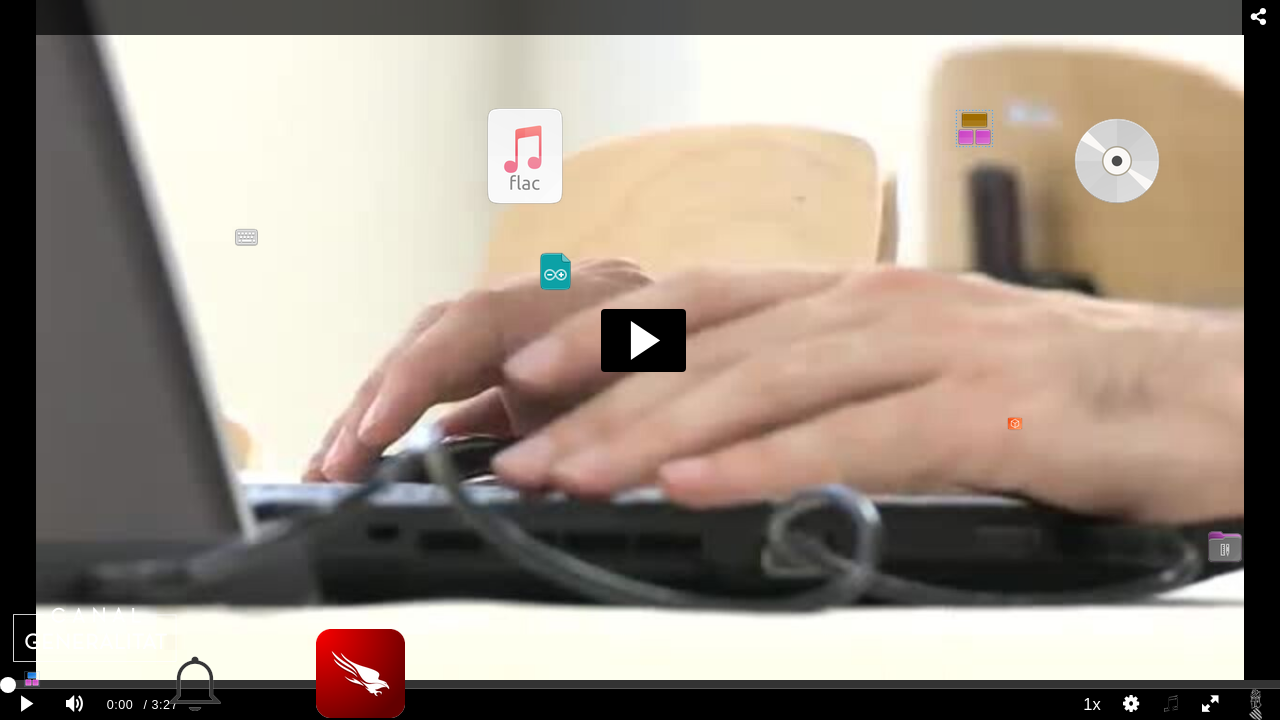 This screenshot has width=1280, height=720. What do you see at coordinates (1225, 546) in the screenshot?
I see `open your templates folder` at bounding box center [1225, 546].